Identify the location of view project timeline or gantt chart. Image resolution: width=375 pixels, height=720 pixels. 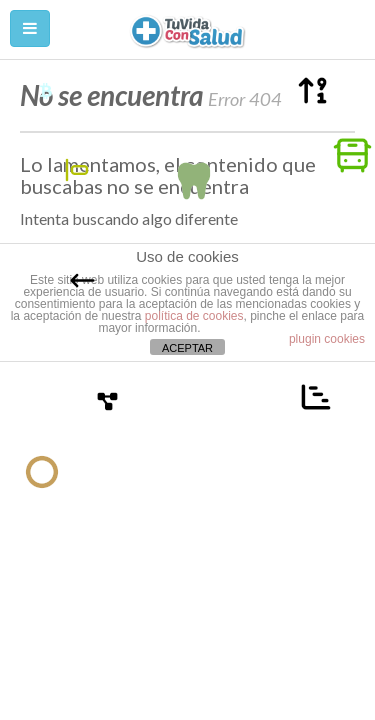
(316, 397).